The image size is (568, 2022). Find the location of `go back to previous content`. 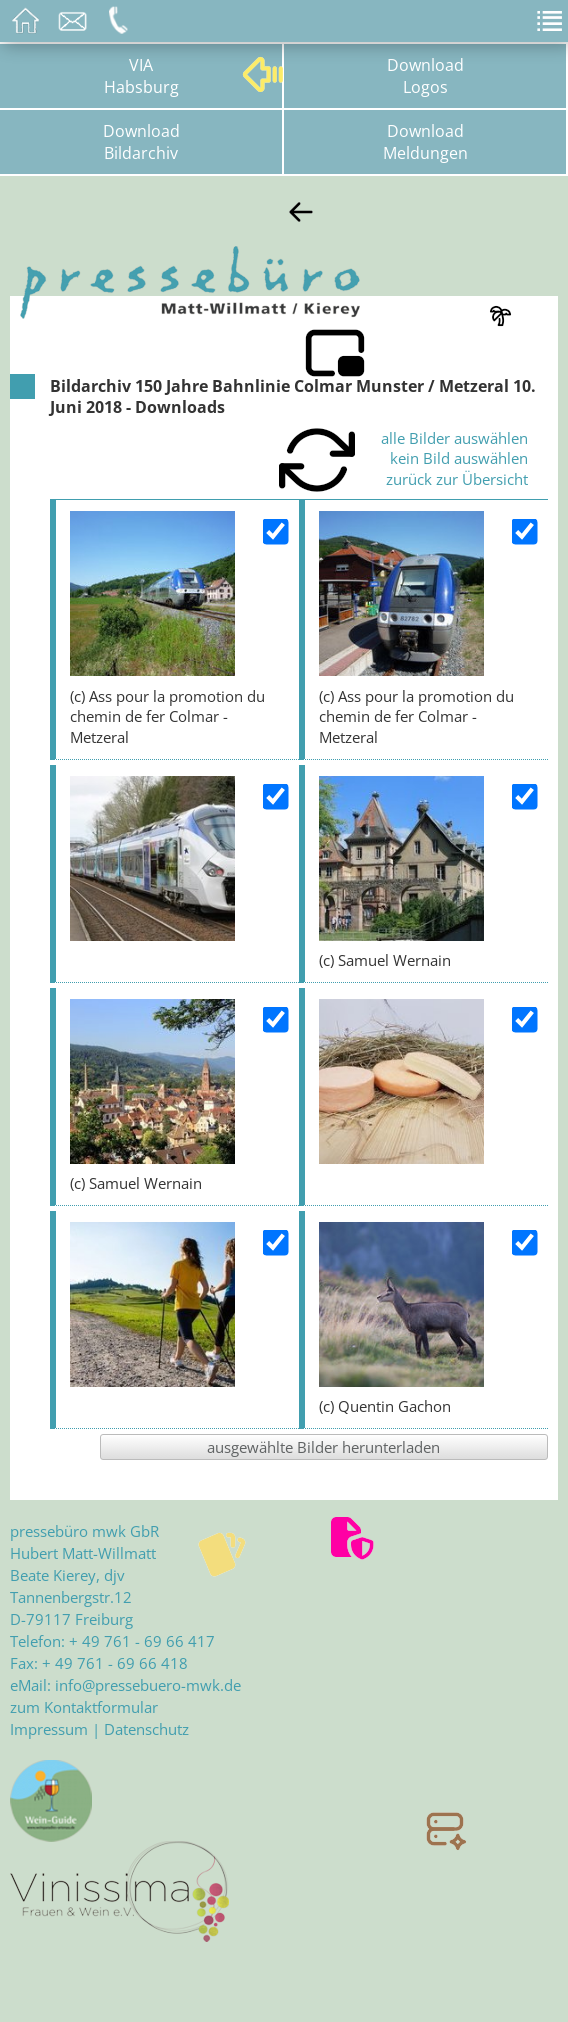

go back to previous content is located at coordinates (262, 74).